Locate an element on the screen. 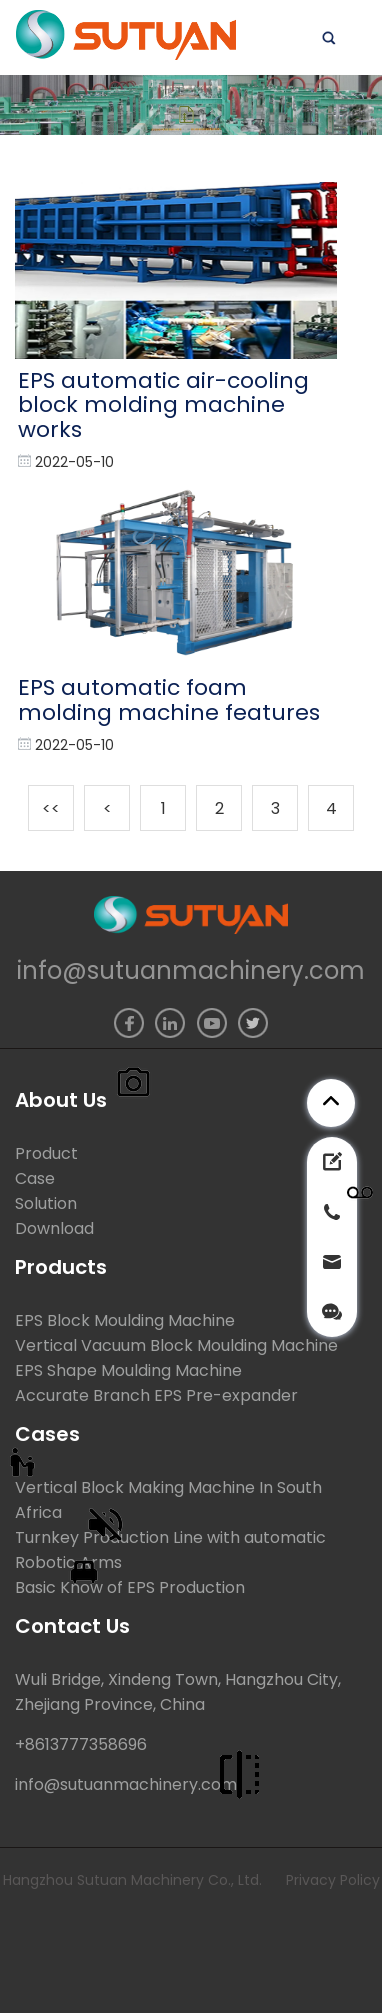 The width and height of the screenshot is (382, 2013). take a photo is located at coordinates (133, 1083).